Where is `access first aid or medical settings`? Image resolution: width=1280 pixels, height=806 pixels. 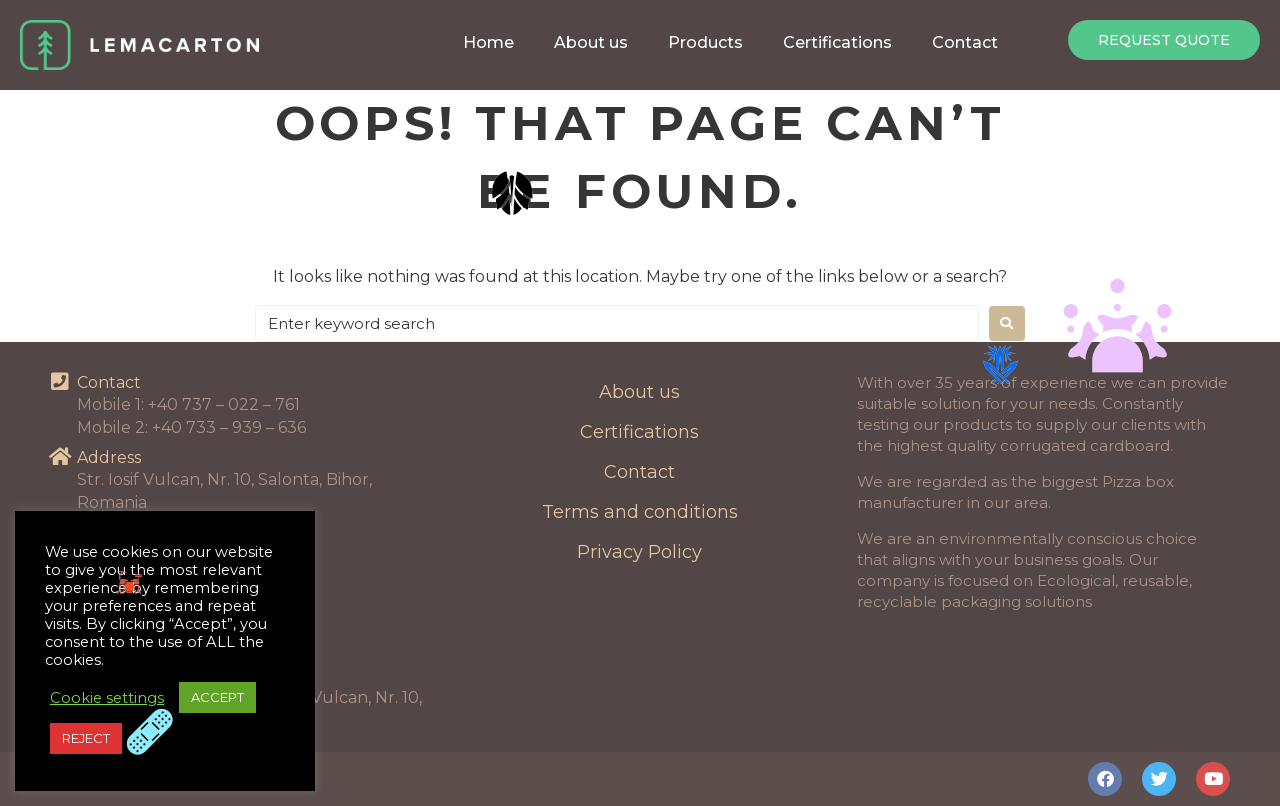 access first aid or medical settings is located at coordinates (149, 731).